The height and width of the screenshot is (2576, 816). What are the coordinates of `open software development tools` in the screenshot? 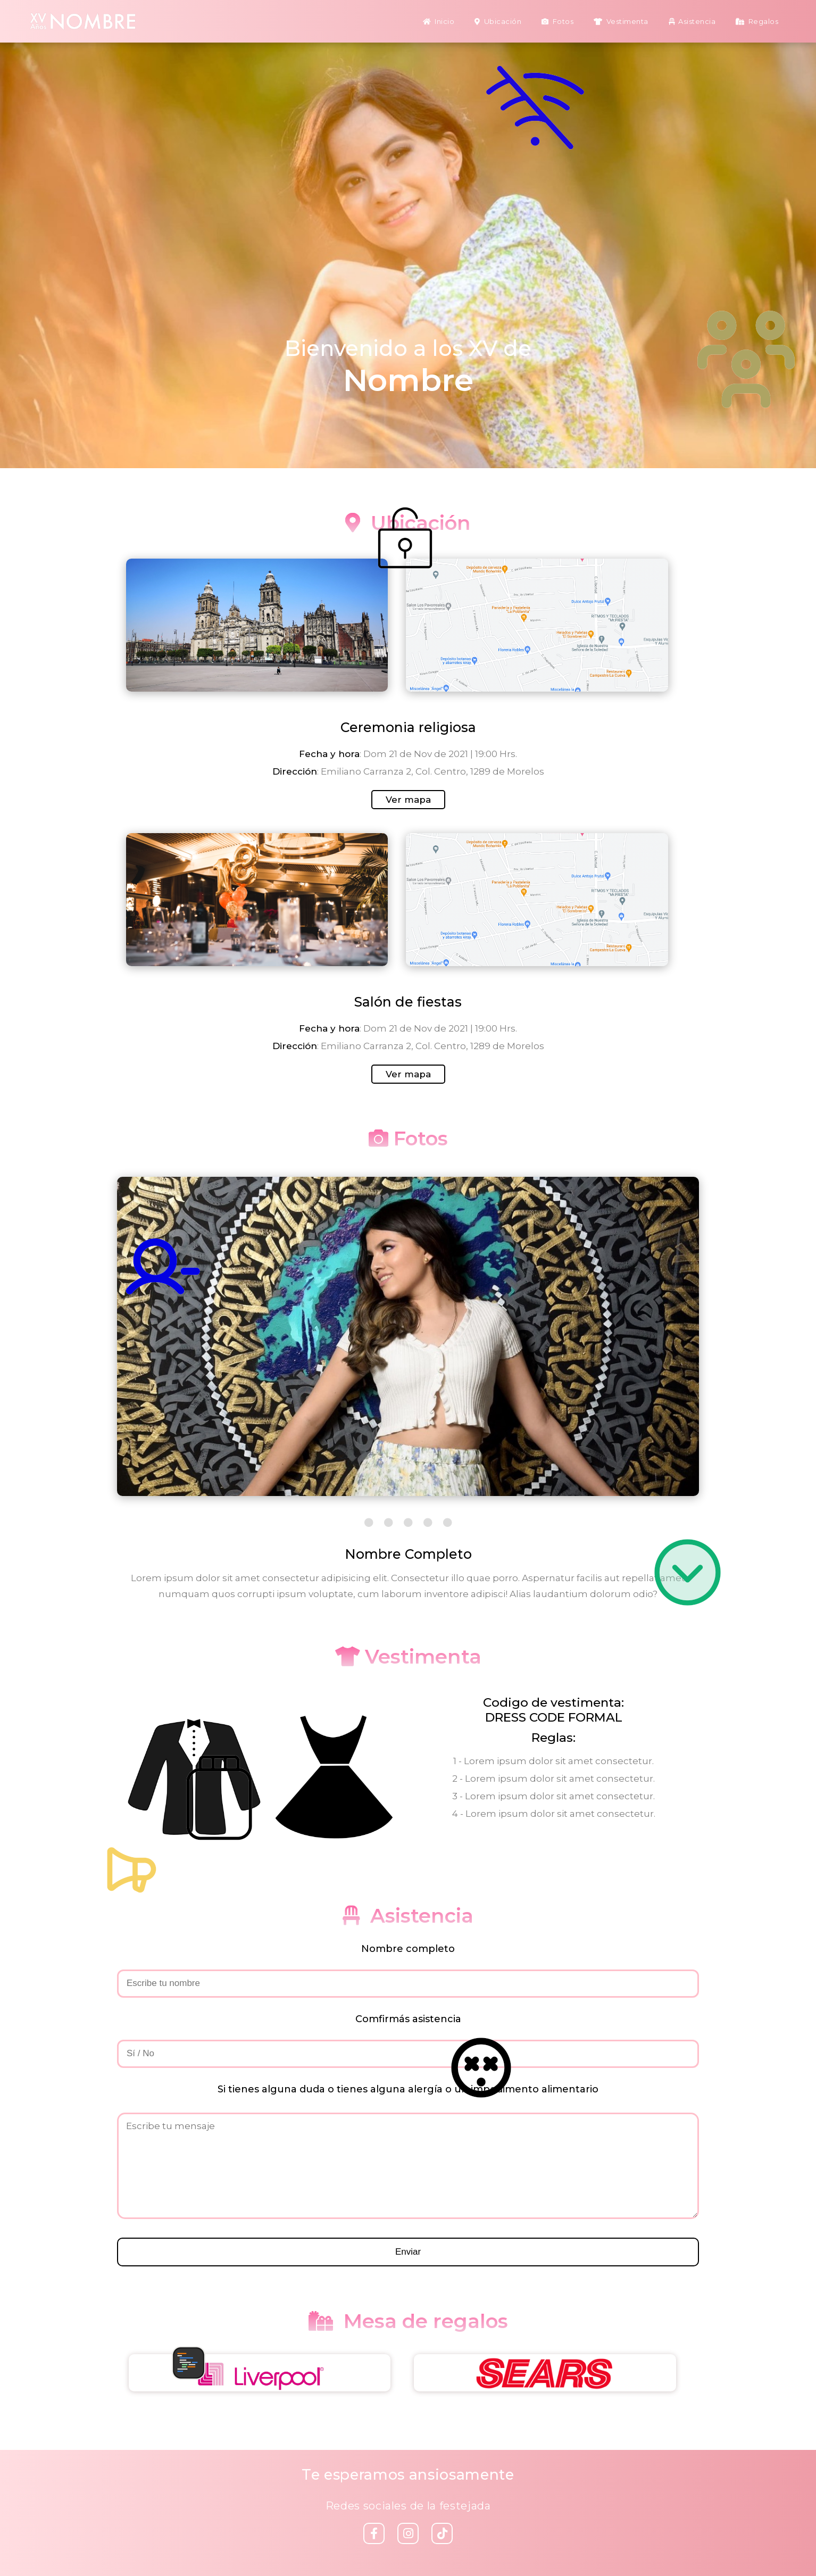 It's located at (188, 2363).